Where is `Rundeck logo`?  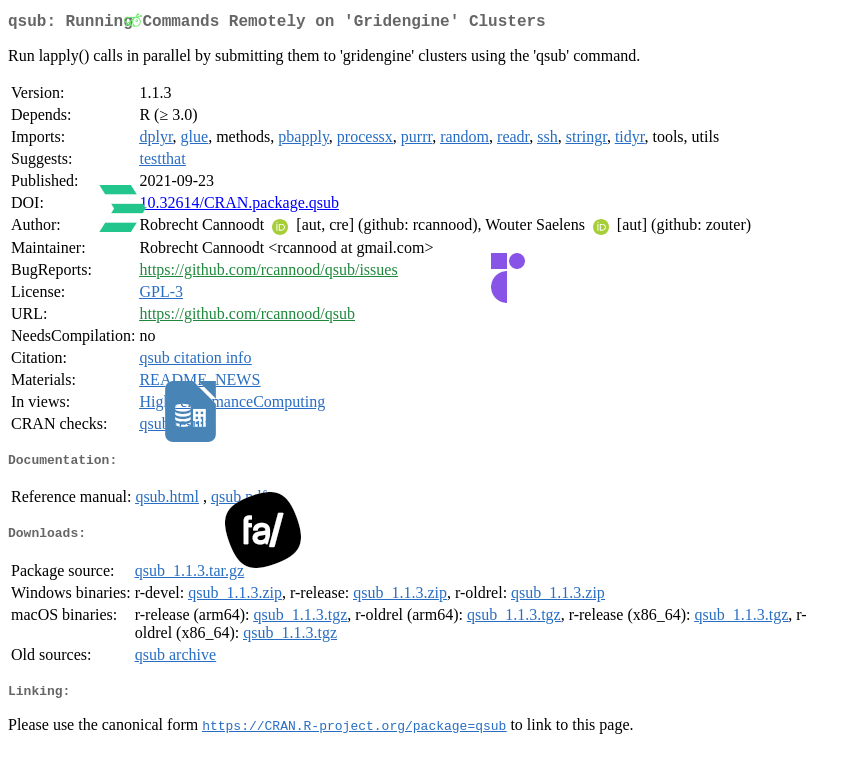 Rundeck logo is located at coordinates (122, 208).